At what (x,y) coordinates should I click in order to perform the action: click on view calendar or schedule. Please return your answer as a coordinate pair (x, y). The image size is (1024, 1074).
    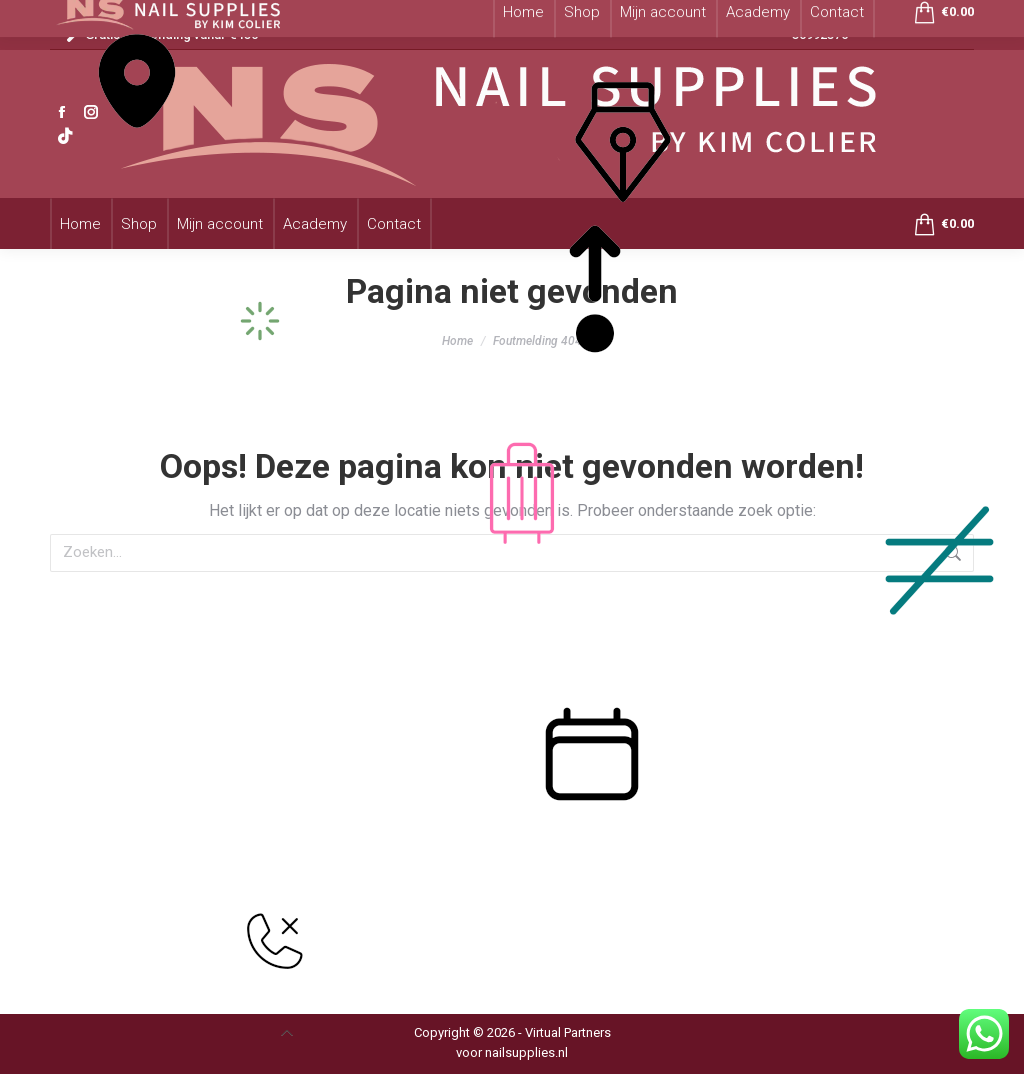
    Looking at the image, I should click on (592, 754).